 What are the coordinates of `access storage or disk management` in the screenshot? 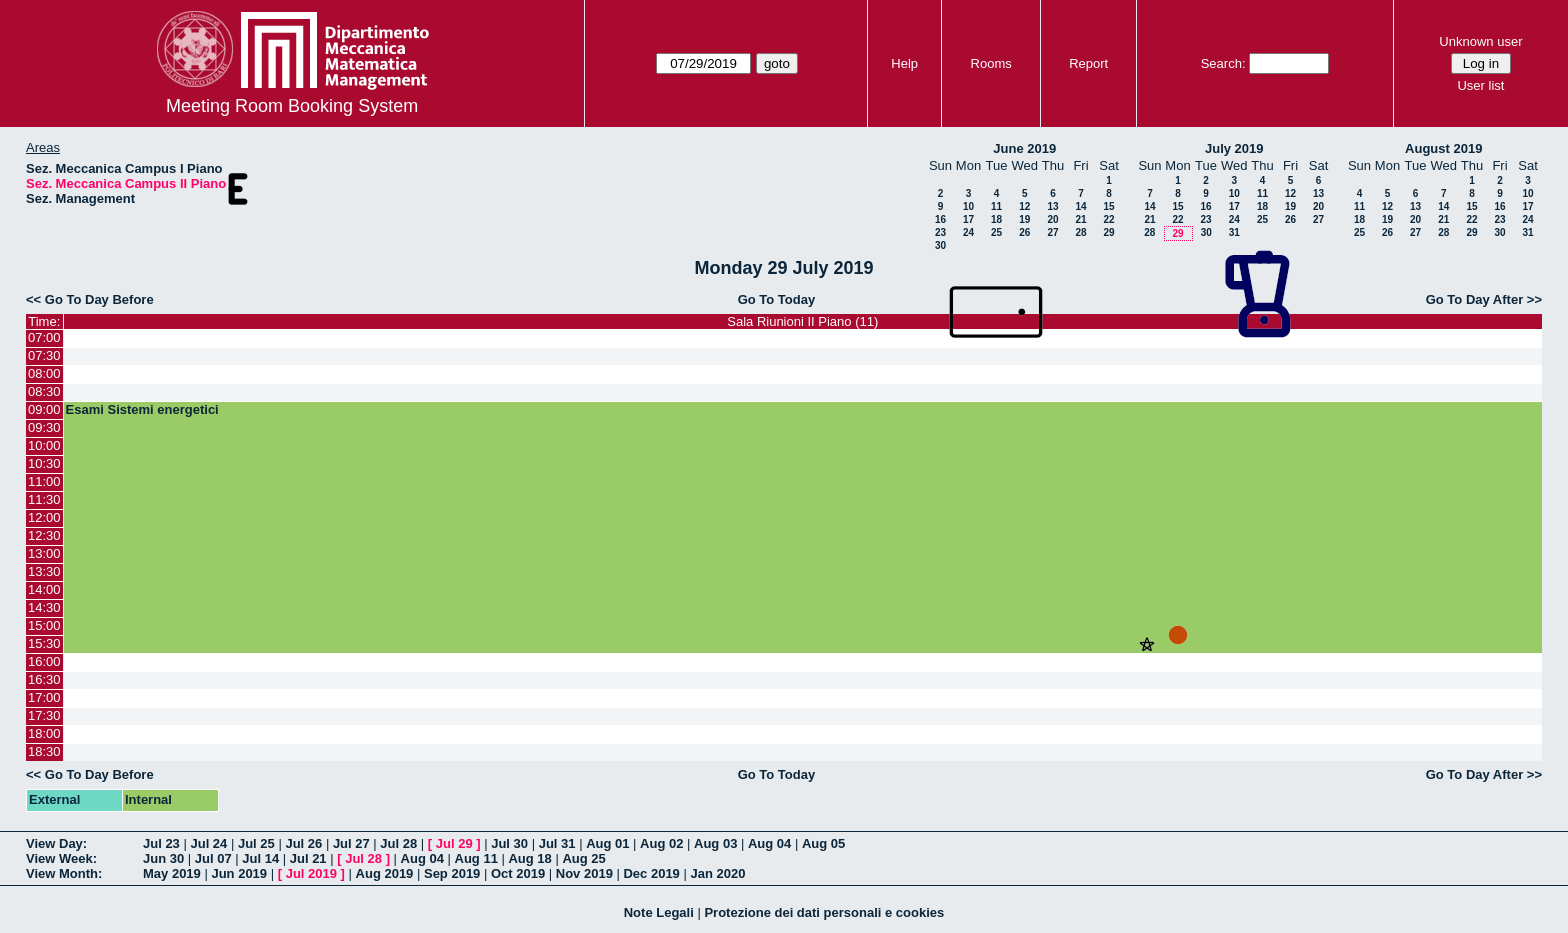 It's located at (996, 312).